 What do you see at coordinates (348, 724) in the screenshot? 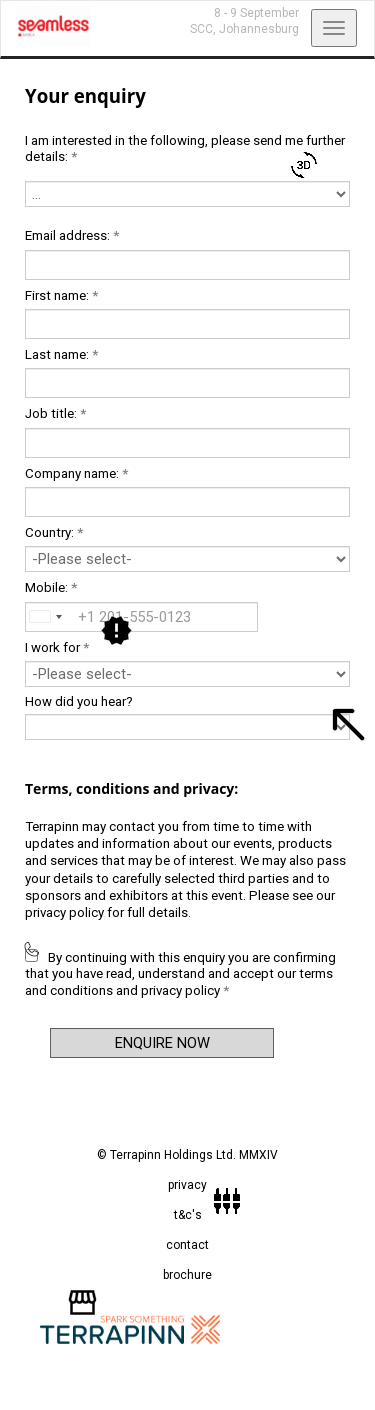
I see `navigate to the northwest direction` at bounding box center [348, 724].